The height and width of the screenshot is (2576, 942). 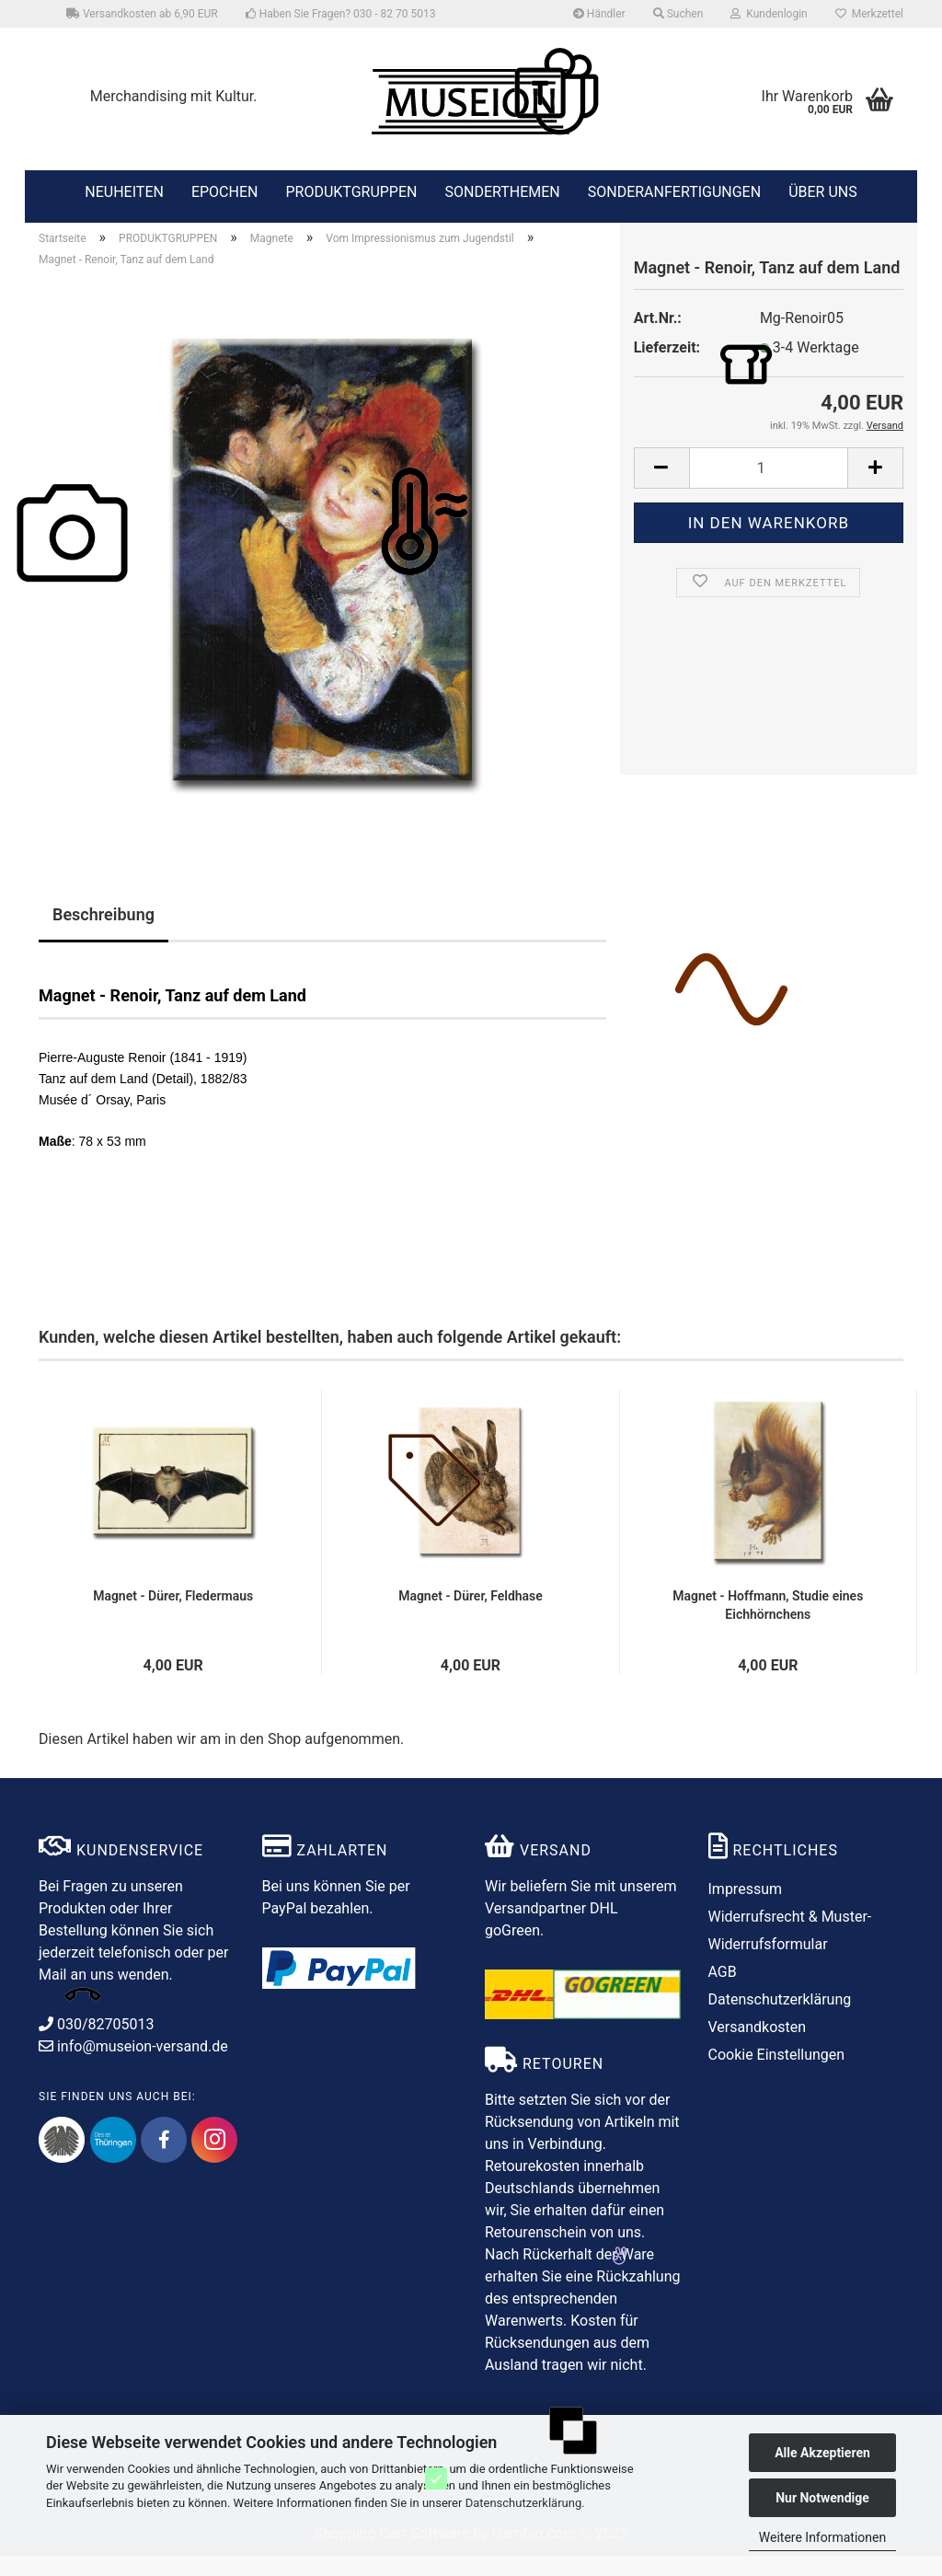 I want to click on mark a task as complete, so click(x=436, y=2478).